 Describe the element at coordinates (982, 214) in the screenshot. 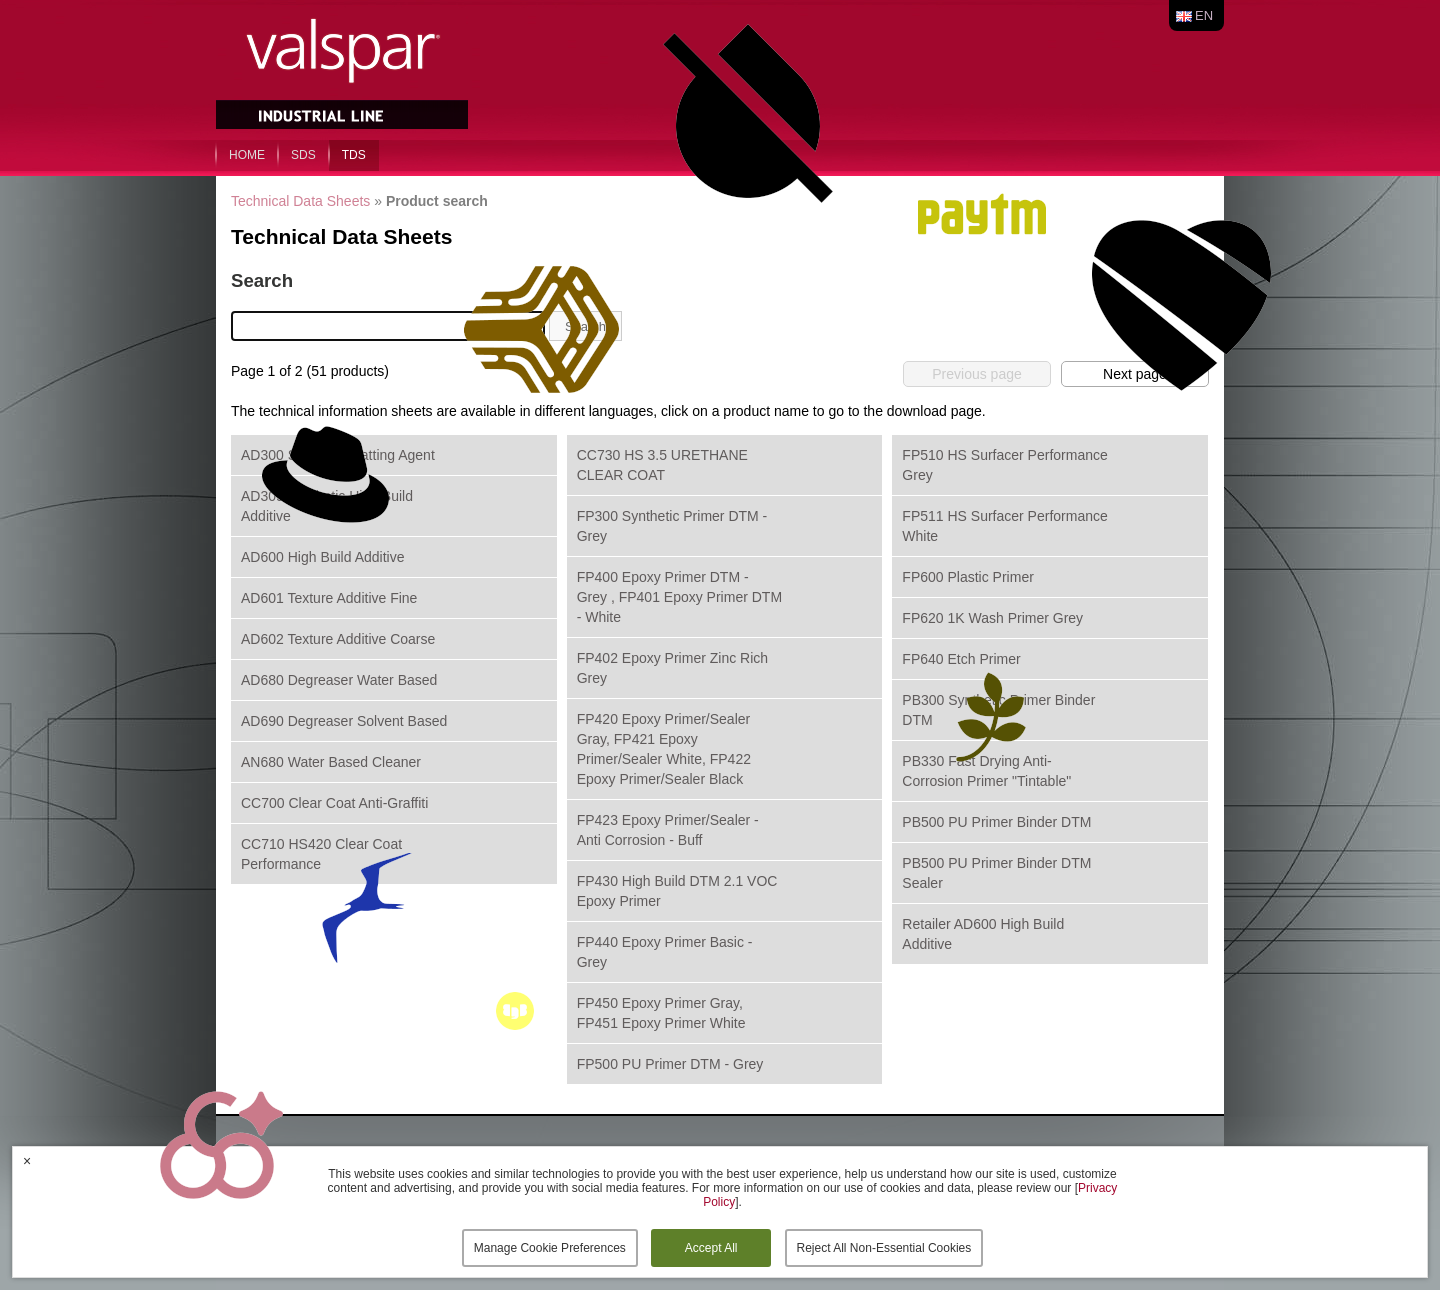

I see `open Paytm payment app` at that location.